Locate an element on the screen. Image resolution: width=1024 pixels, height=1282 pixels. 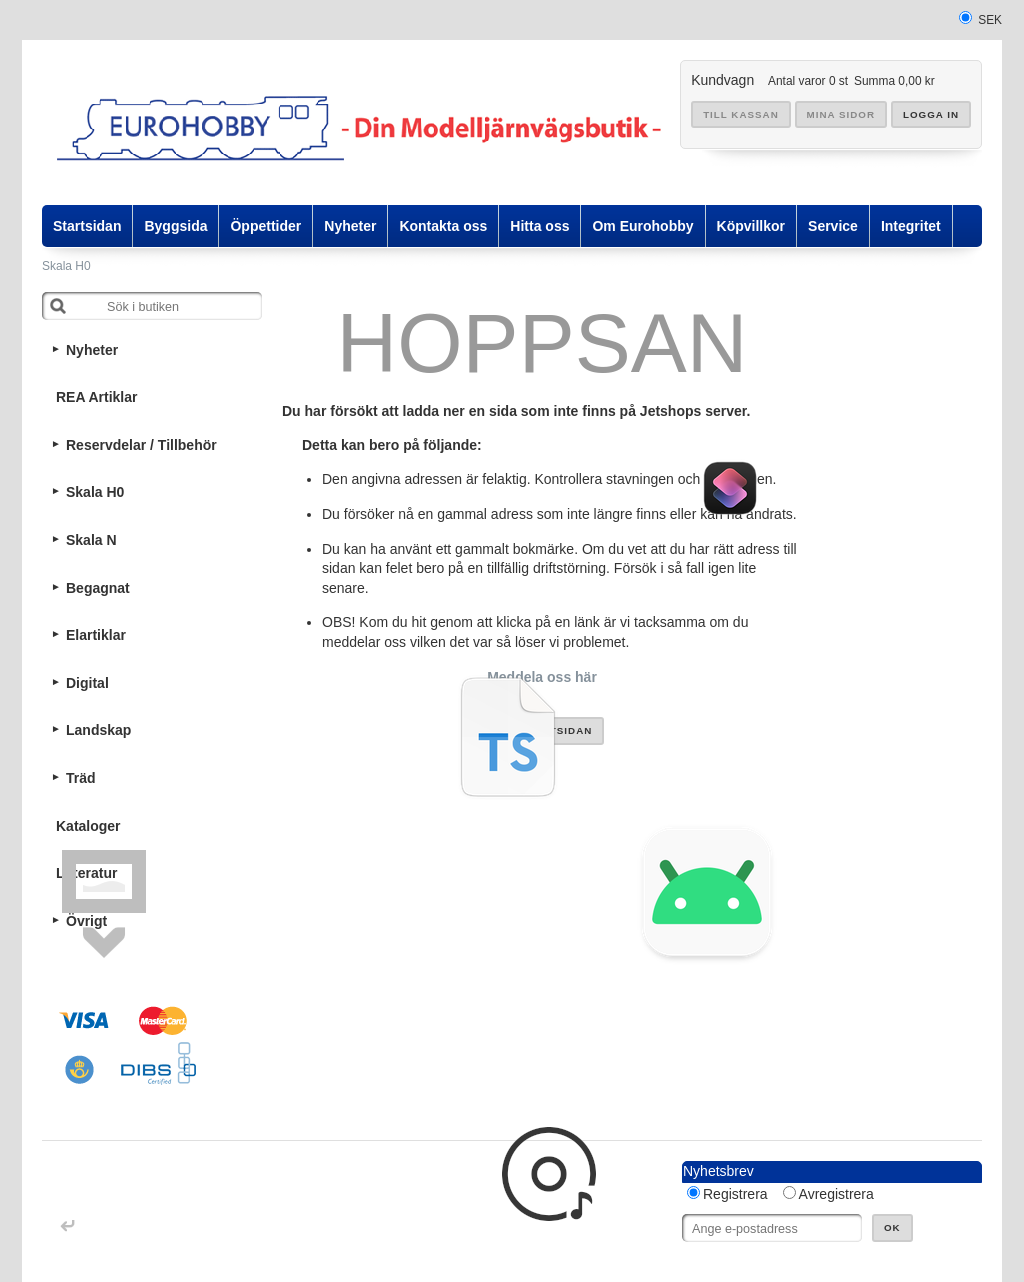
audio CD or music disc is located at coordinates (549, 1174).